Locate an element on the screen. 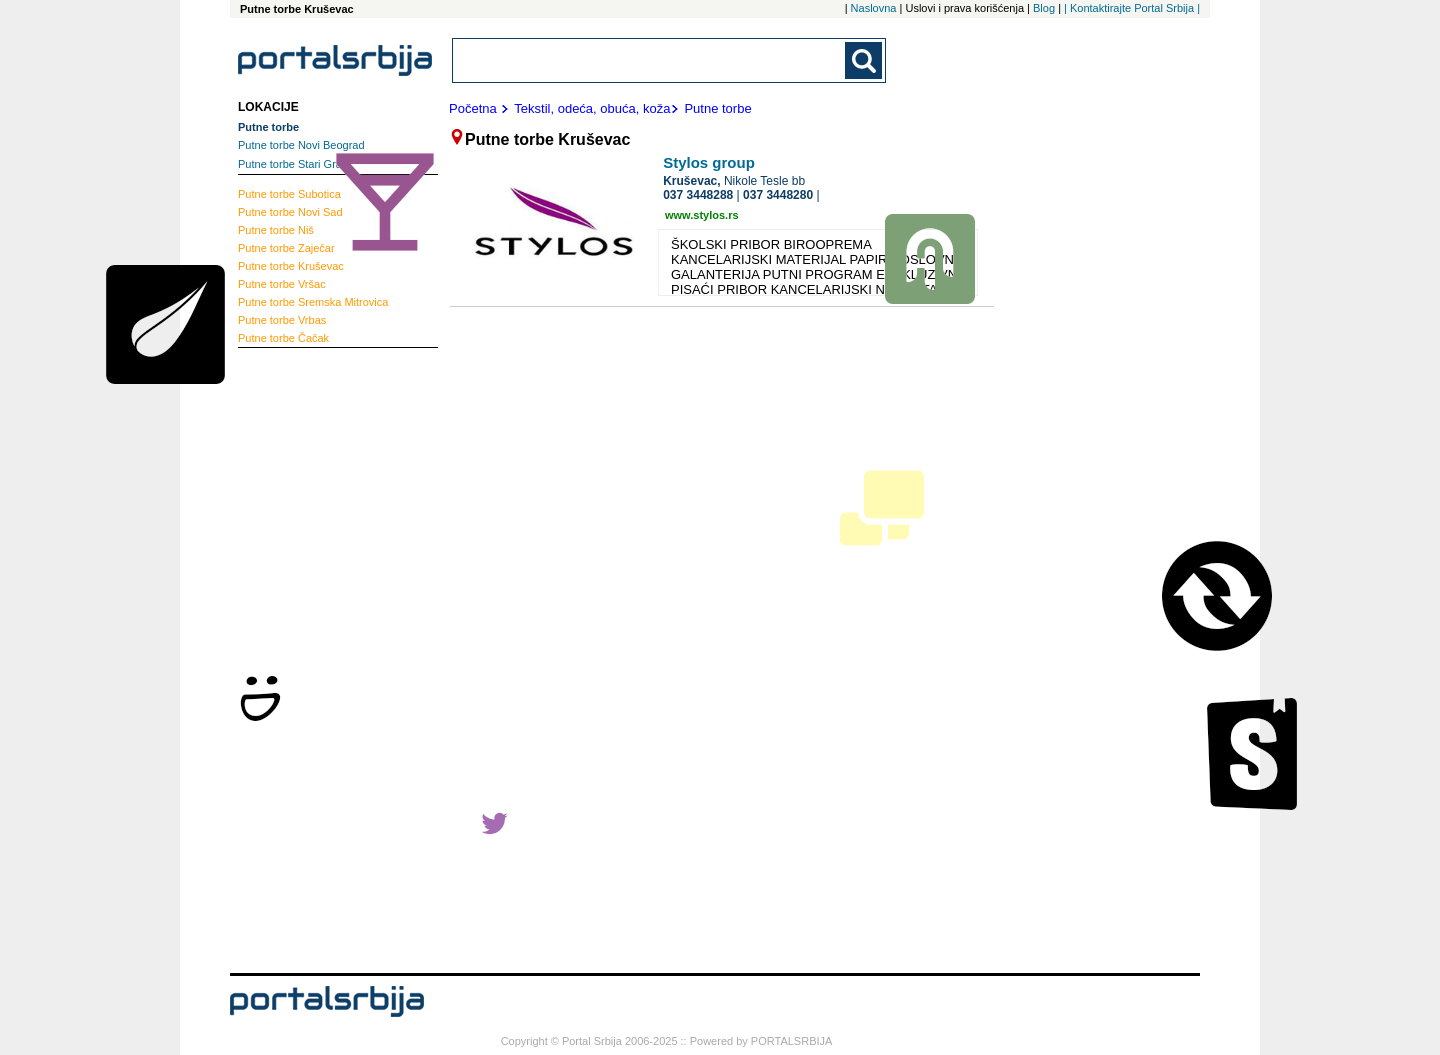 The width and height of the screenshot is (1440, 1055). thymeleaf java template engine logo is located at coordinates (165, 324).